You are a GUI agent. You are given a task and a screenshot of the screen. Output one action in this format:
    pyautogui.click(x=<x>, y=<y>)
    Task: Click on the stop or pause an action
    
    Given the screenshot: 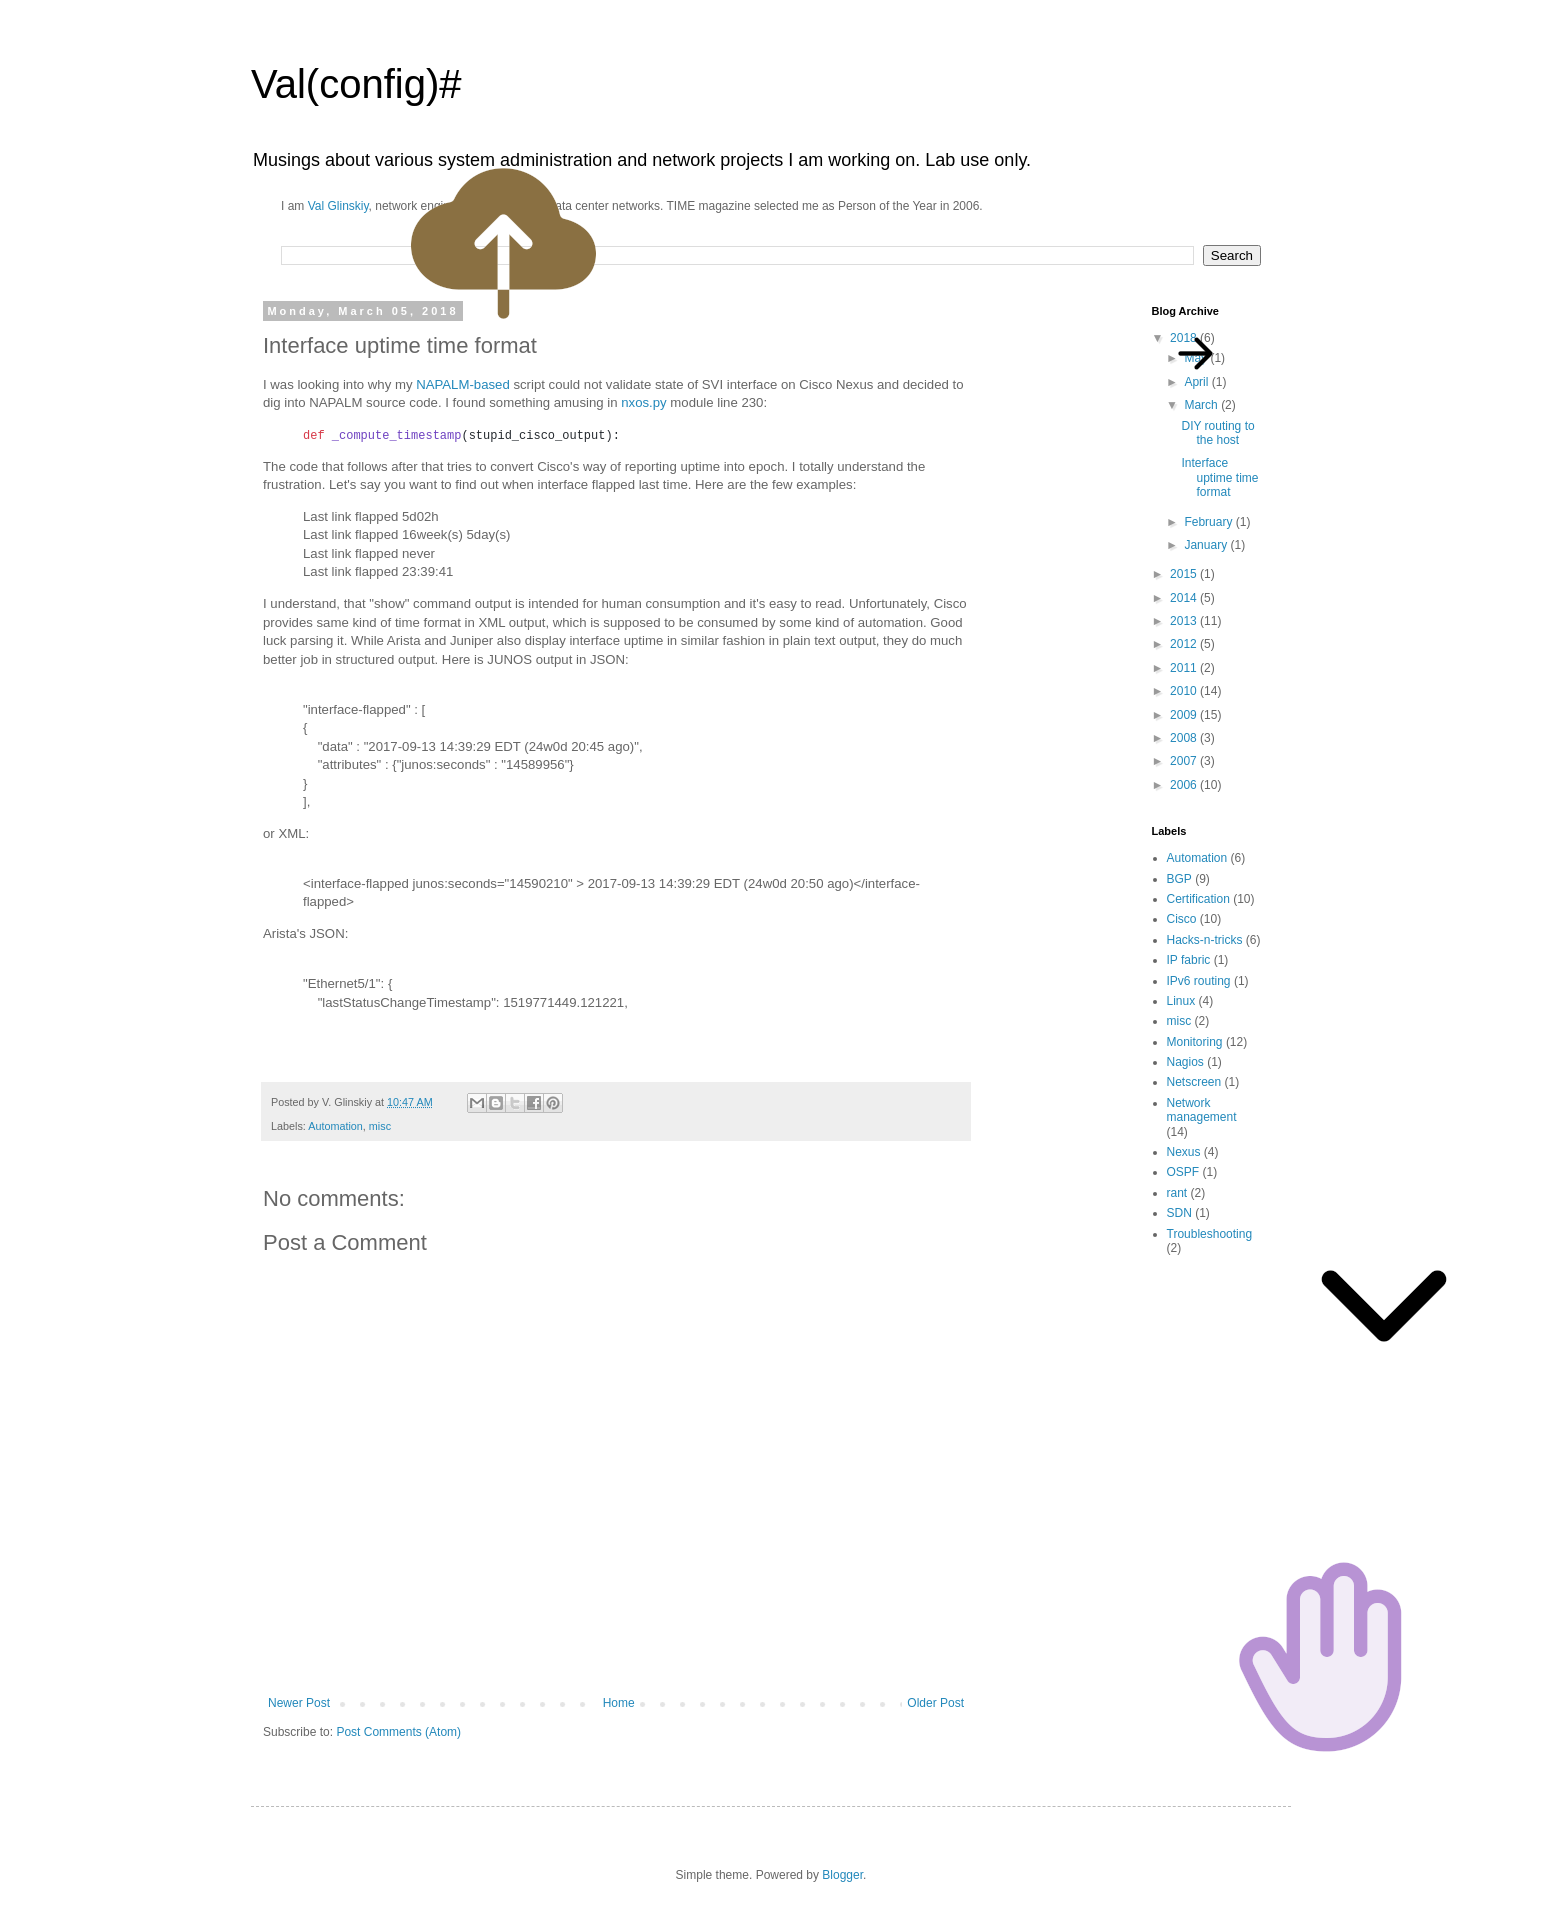 What is the action you would take?
    pyautogui.click(x=1327, y=1657)
    